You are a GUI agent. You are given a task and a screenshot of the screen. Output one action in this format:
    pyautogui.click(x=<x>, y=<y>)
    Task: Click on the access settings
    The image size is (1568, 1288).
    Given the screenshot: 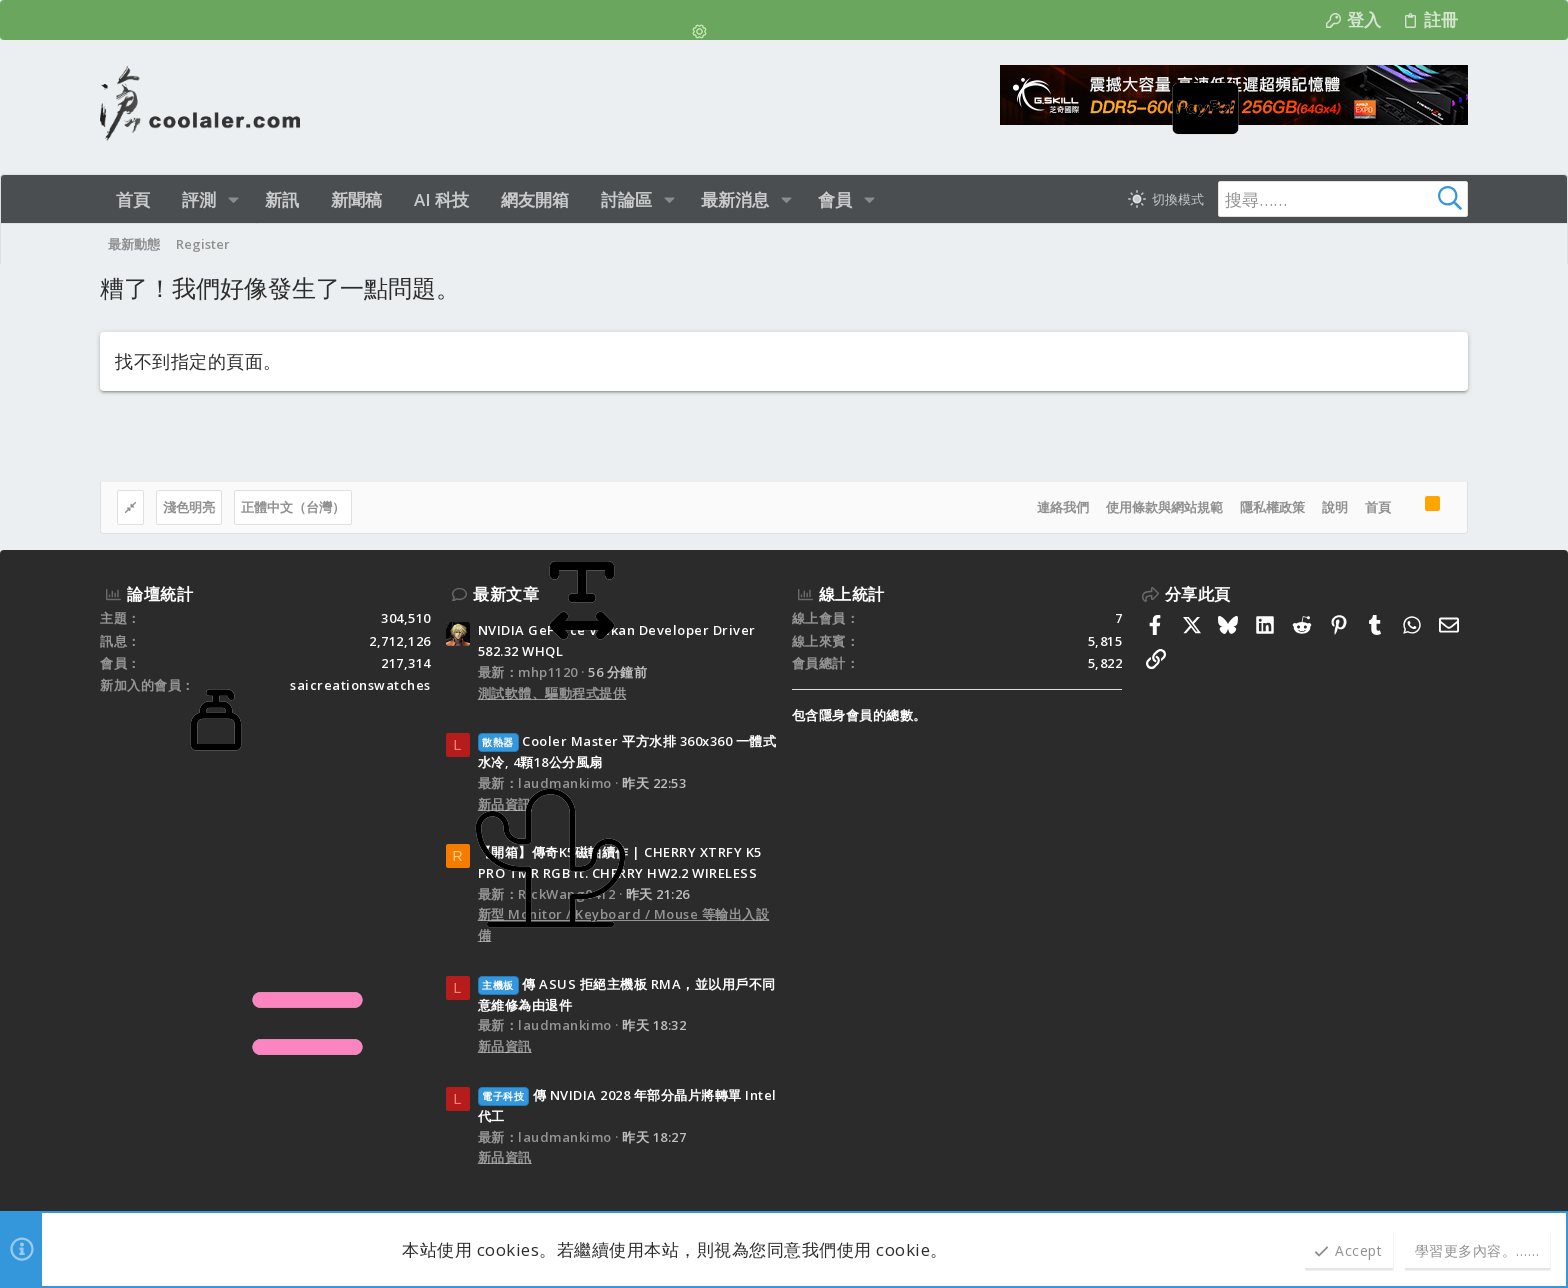 What is the action you would take?
    pyautogui.click(x=699, y=31)
    